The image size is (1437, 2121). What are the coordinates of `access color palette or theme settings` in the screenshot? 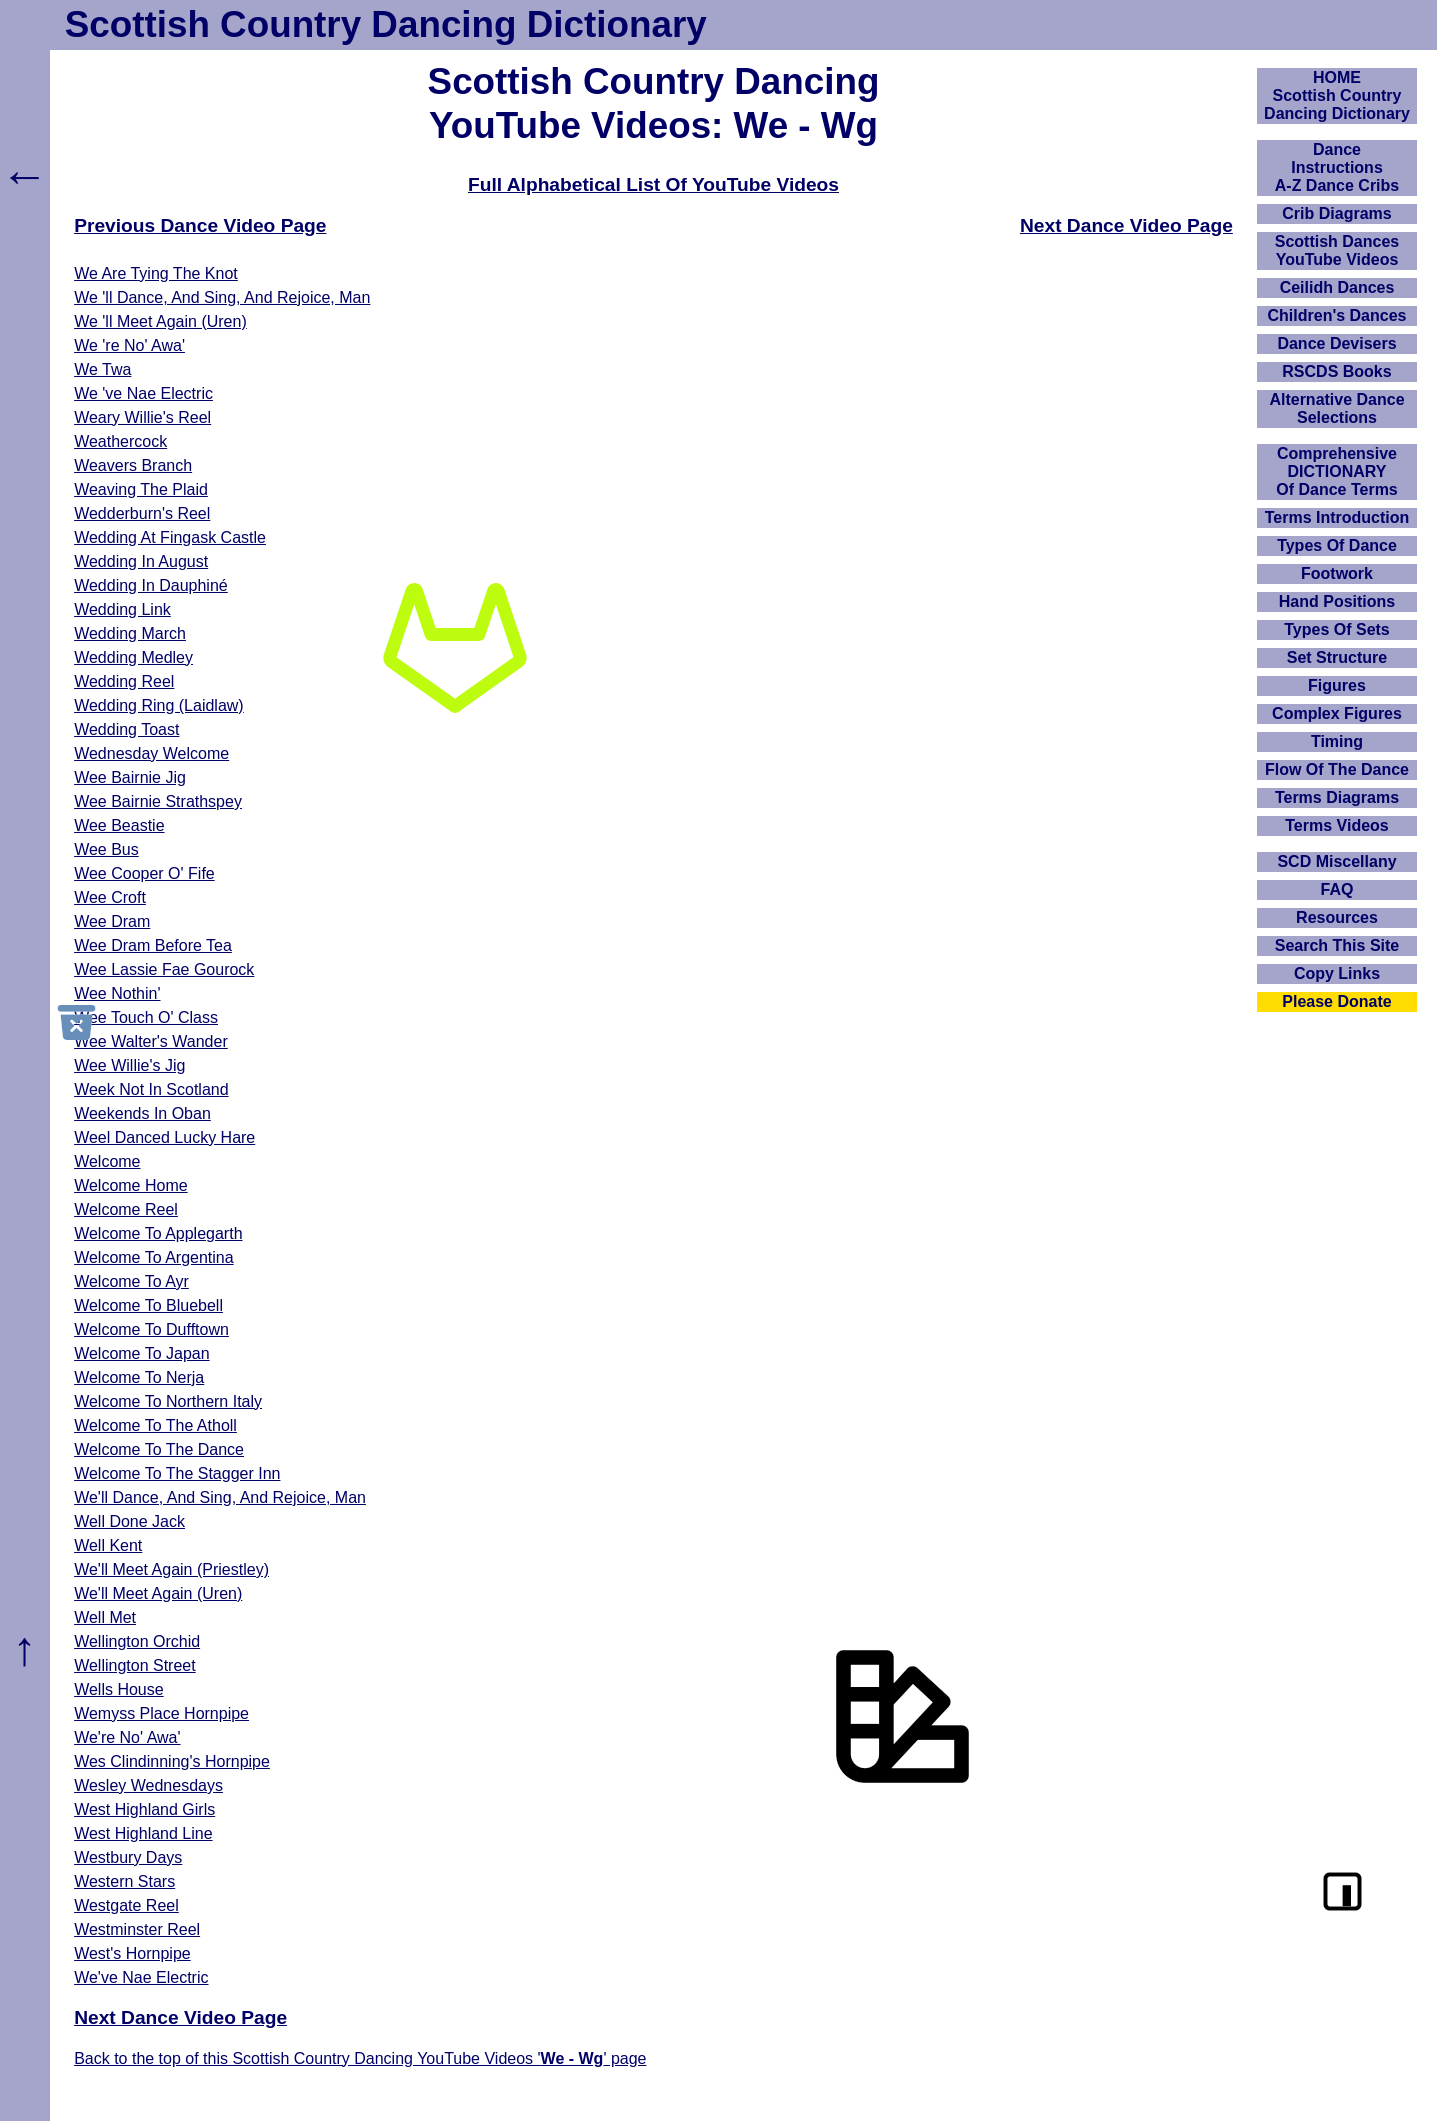 It's located at (902, 1716).